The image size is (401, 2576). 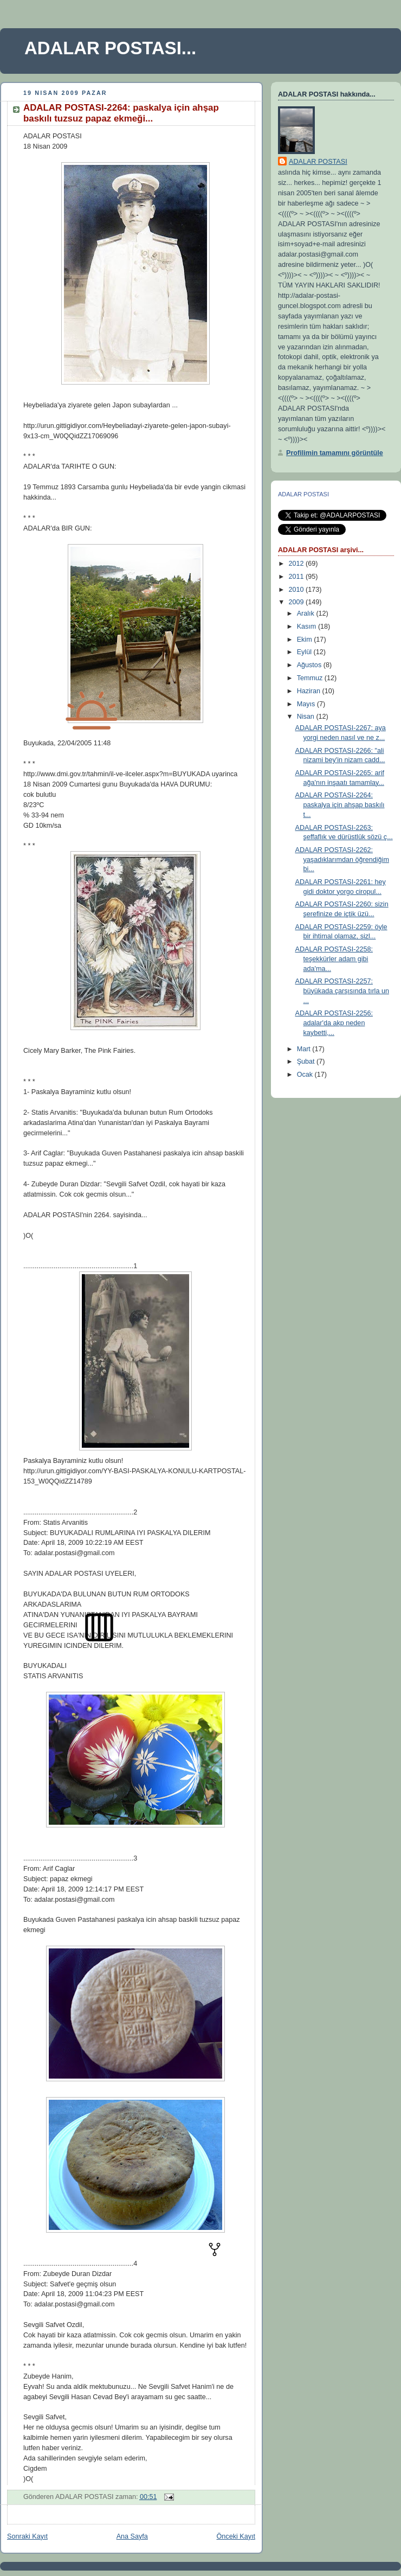 I want to click on toggle sunrise or sunset theme, so click(x=92, y=712).